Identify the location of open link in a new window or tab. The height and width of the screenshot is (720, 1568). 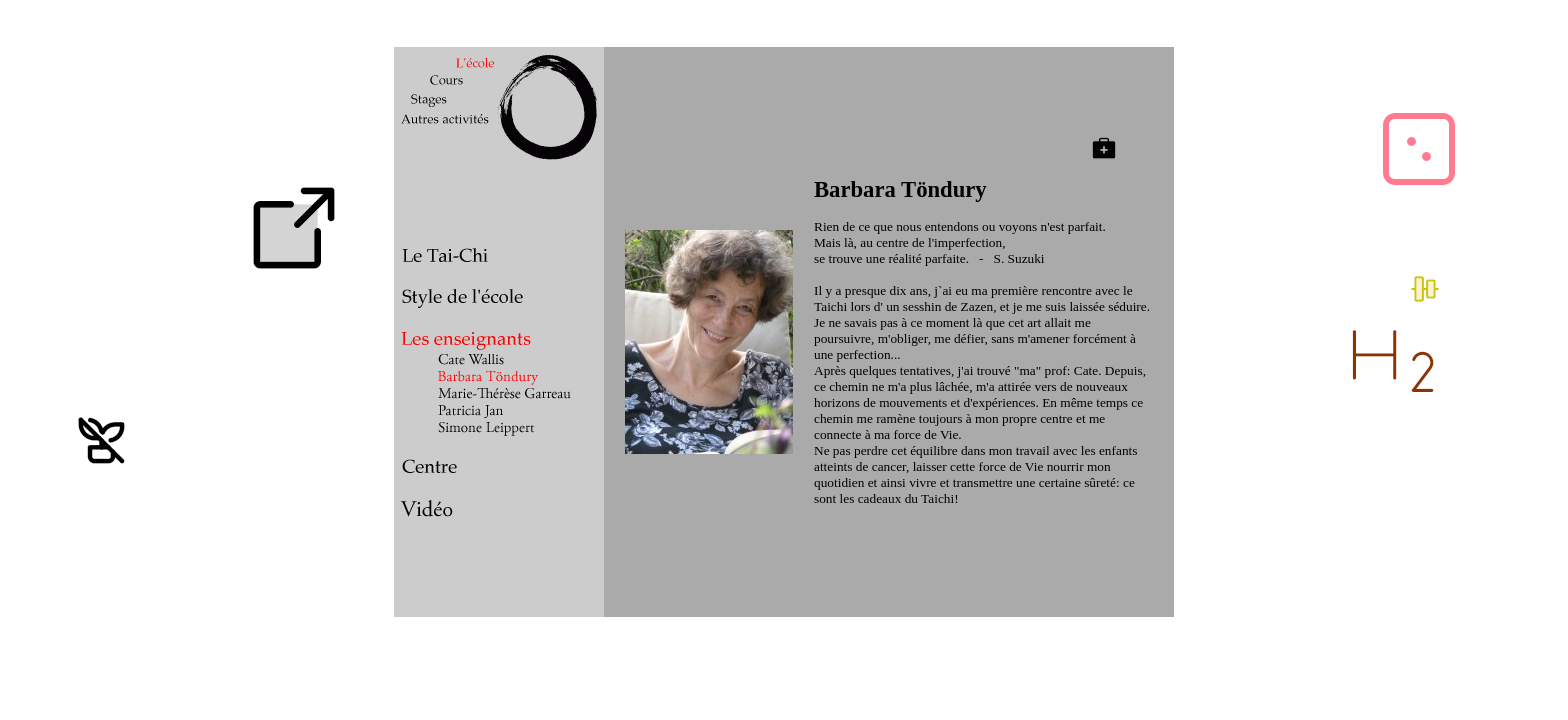
(294, 228).